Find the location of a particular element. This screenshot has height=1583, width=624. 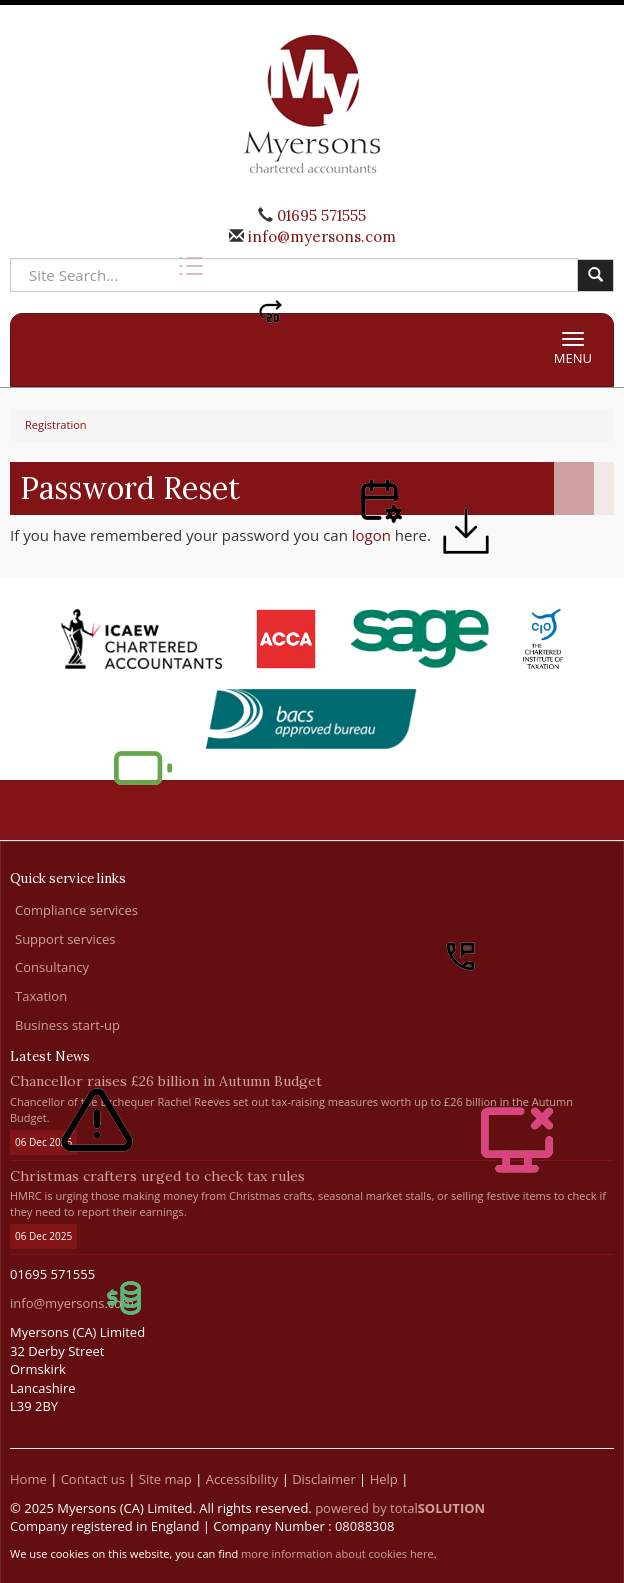

view business plan or financial overview is located at coordinates (124, 1298).